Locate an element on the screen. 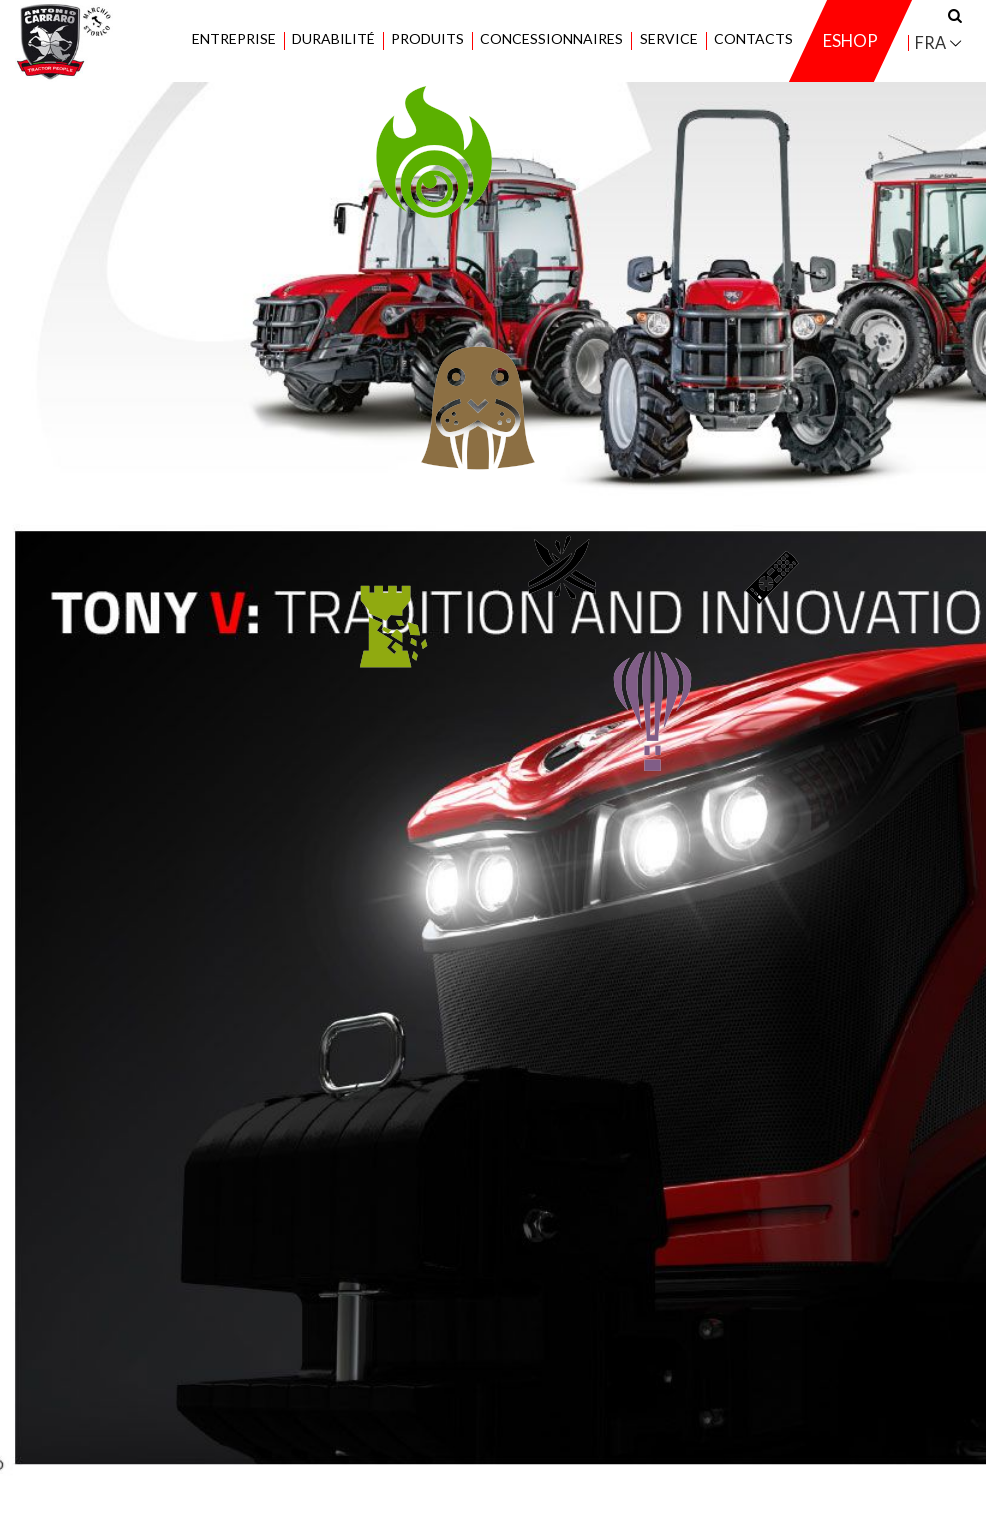 The width and height of the screenshot is (986, 1523). walrus character or avatar icon is located at coordinates (478, 408).